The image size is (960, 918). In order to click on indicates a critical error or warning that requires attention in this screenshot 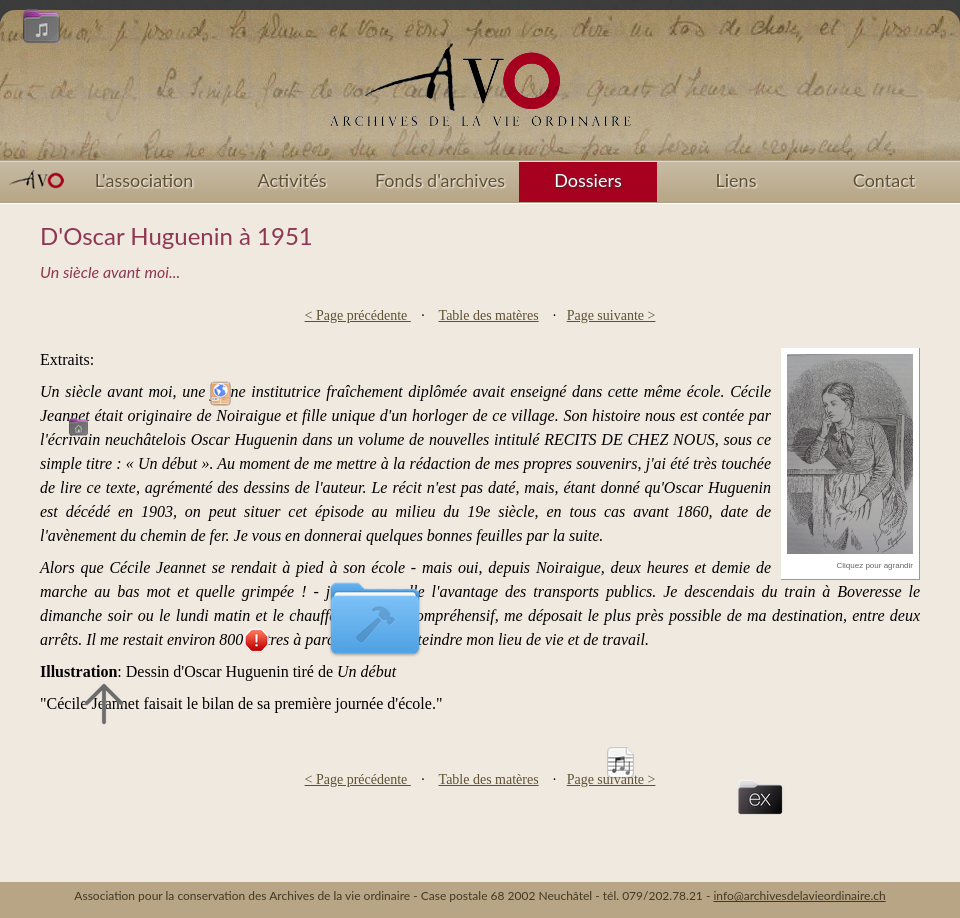, I will do `click(256, 640)`.